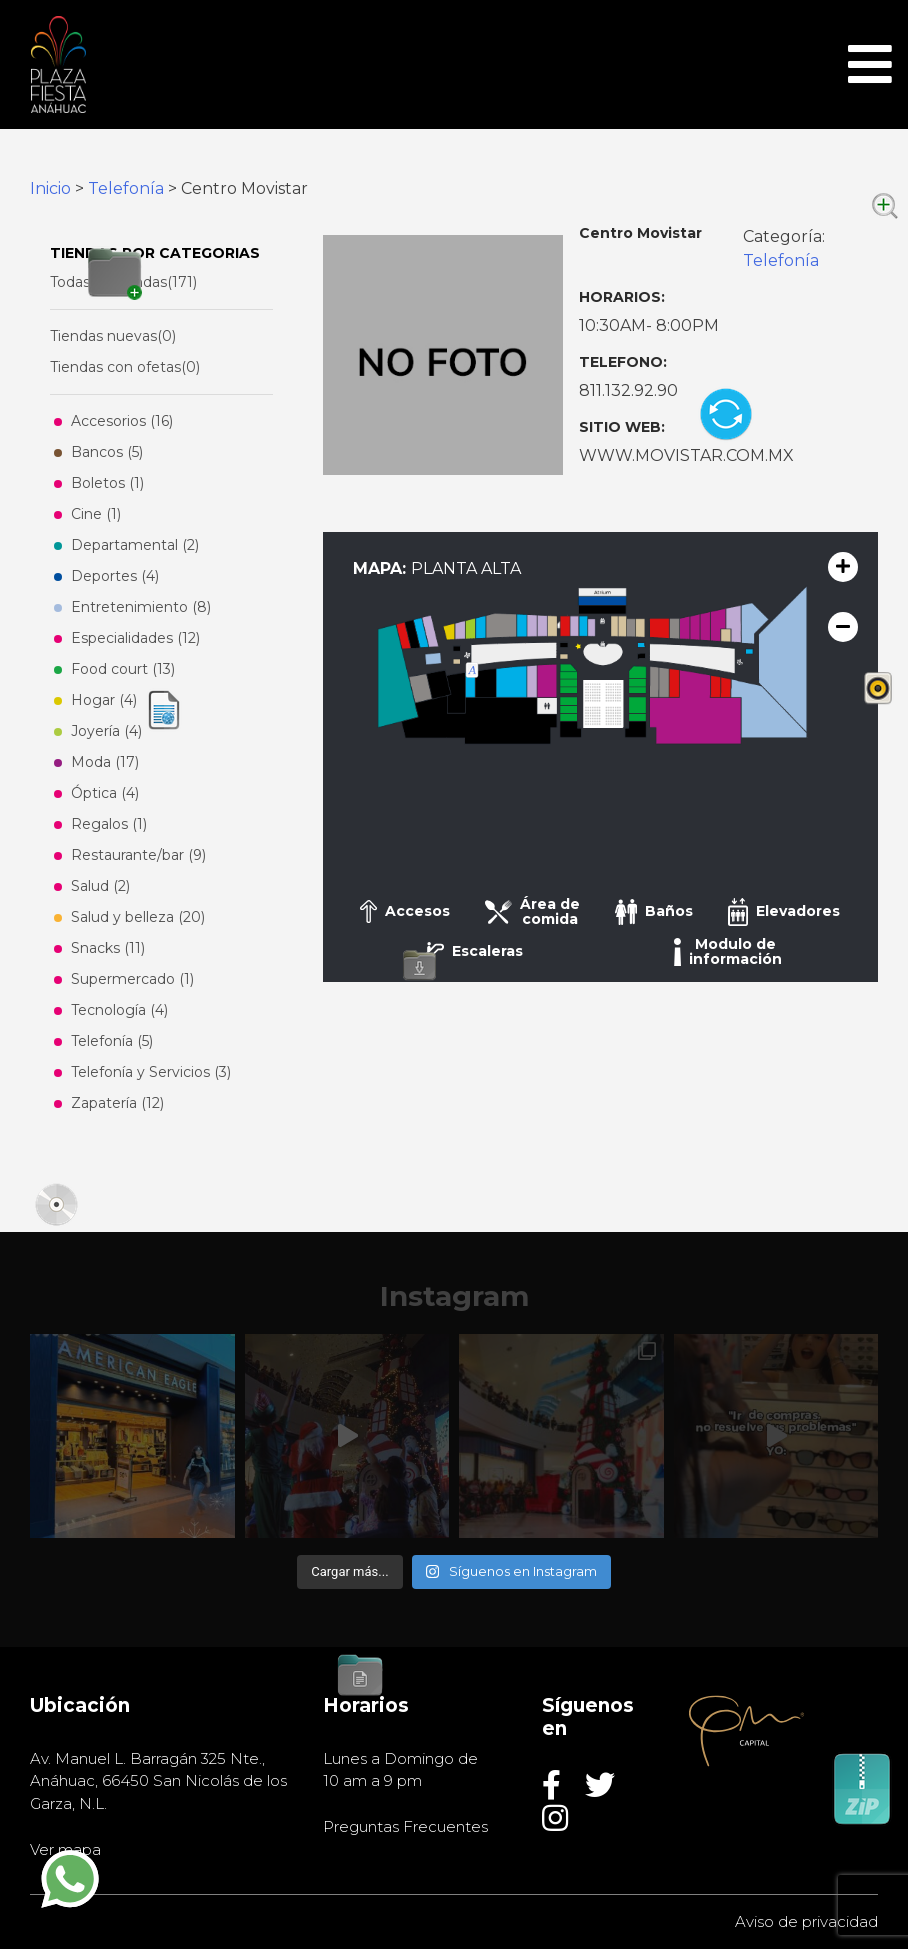  Describe the element at coordinates (885, 206) in the screenshot. I see `zoom in on the current view` at that location.